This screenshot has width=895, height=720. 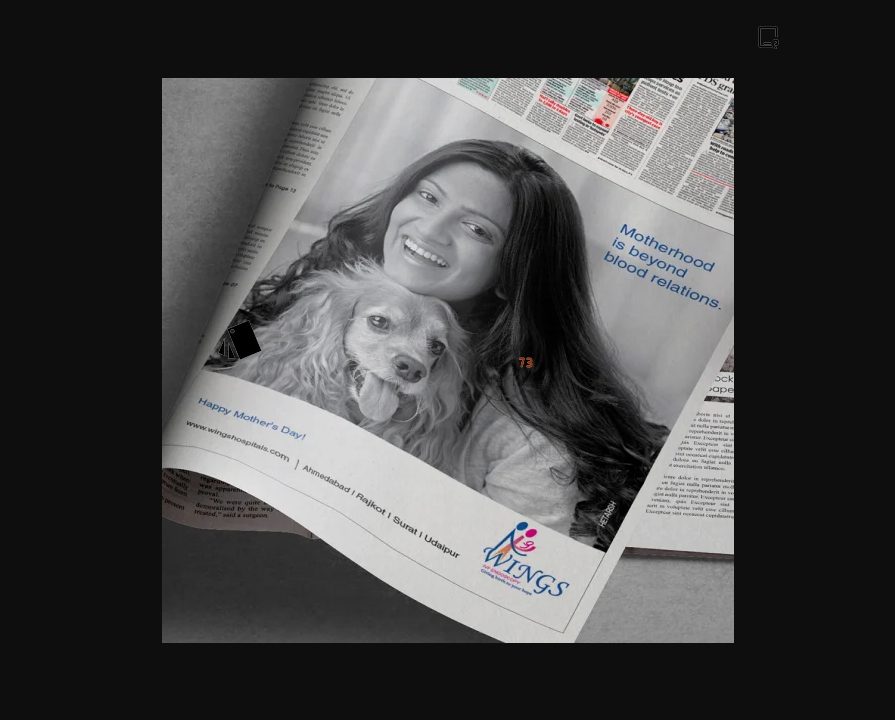 I want to click on iPad help or troubleshooting, so click(x=768, y=37).